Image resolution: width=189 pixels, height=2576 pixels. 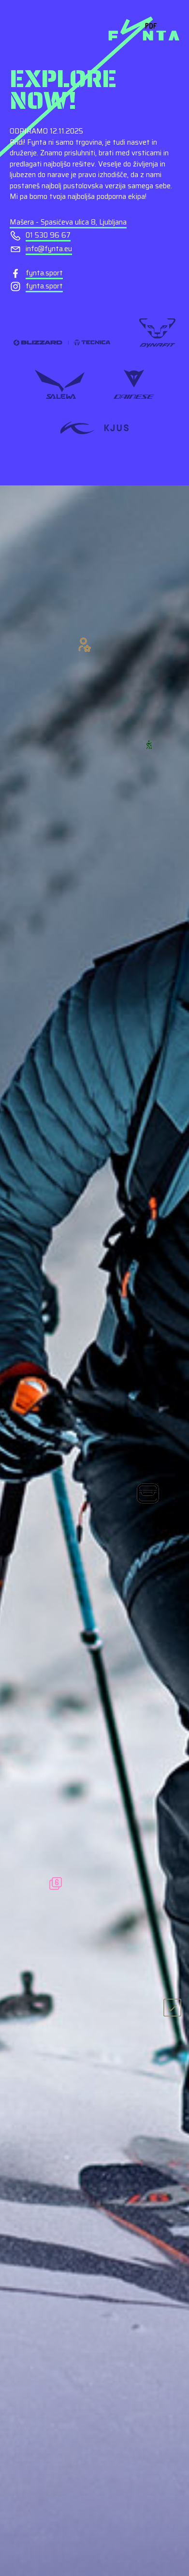 What do you see at coordinates (56, 1883) in the screenshot?
I see `view item 6 in a collection or stack` at bounding box center [56, 1883].